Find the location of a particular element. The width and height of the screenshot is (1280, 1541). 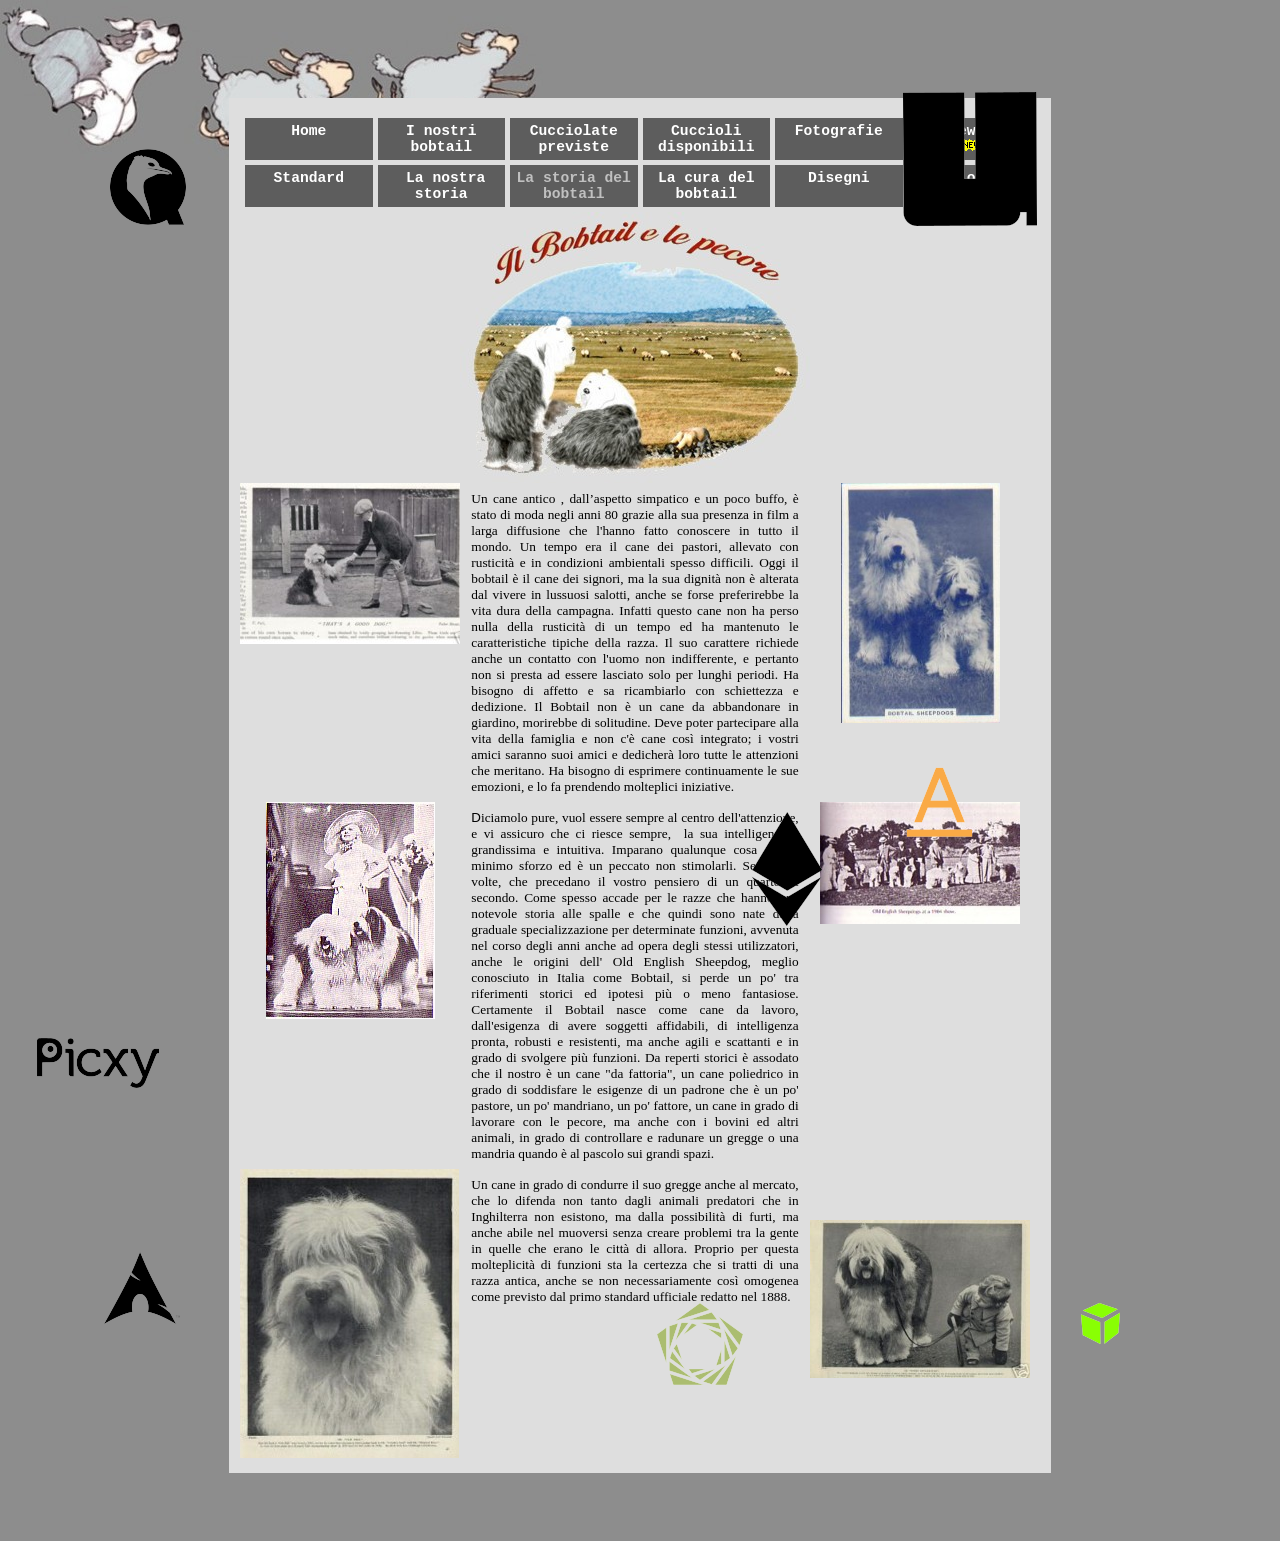

ethereum cryptocurrency logo is located at coordinates (787, 869).